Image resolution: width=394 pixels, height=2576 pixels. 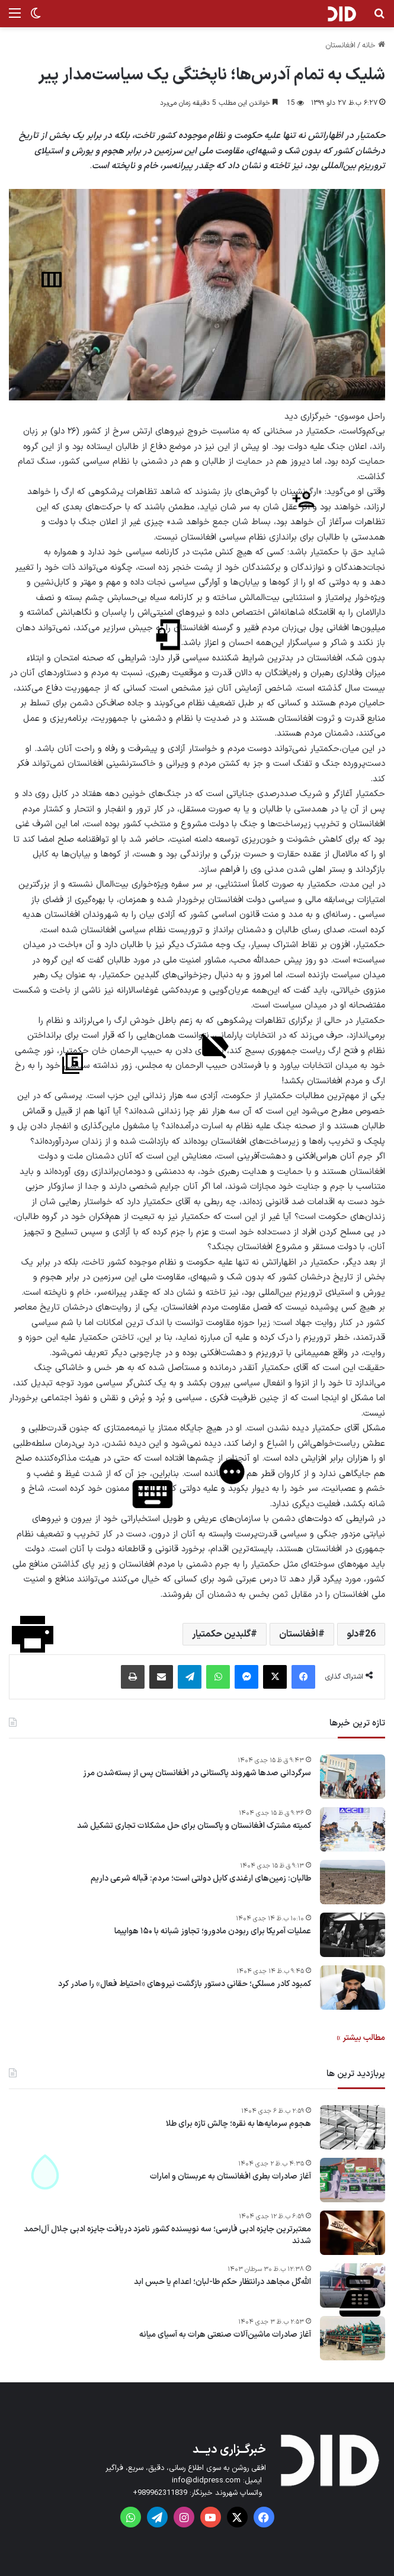 I want to click on access point of sale terminal, so click(x=360, y=2296).